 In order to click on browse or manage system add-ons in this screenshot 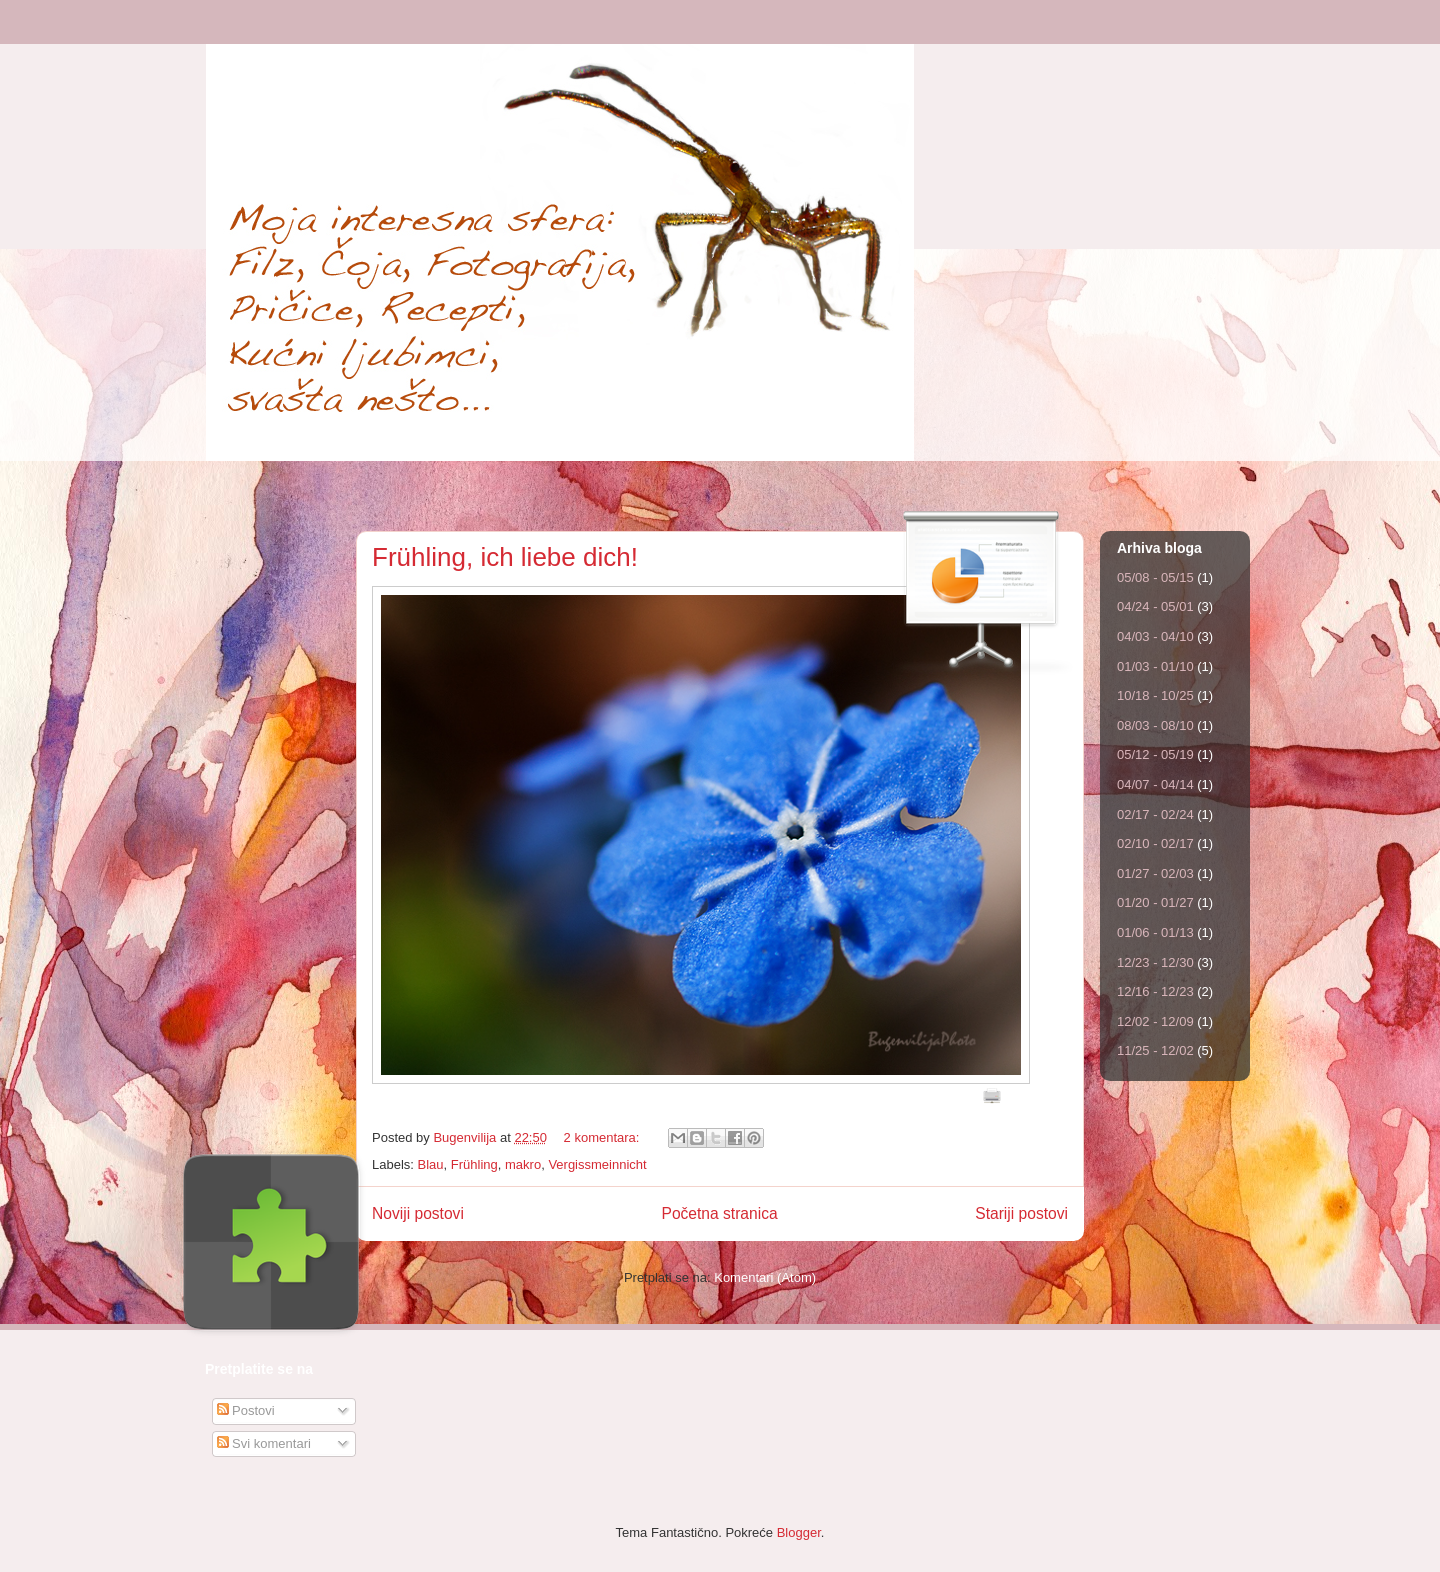, I will do `click(271, 1242)`.